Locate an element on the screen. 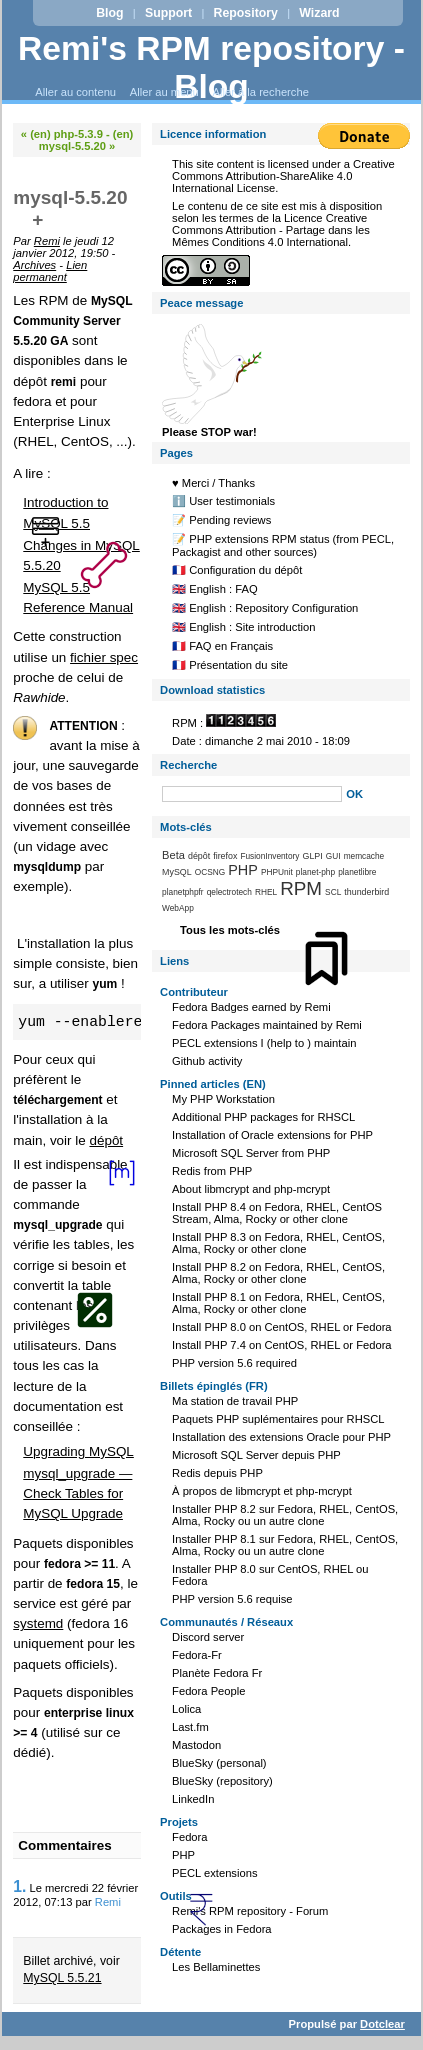  view discount or promotional offer is located at coordinates (95, 1310).